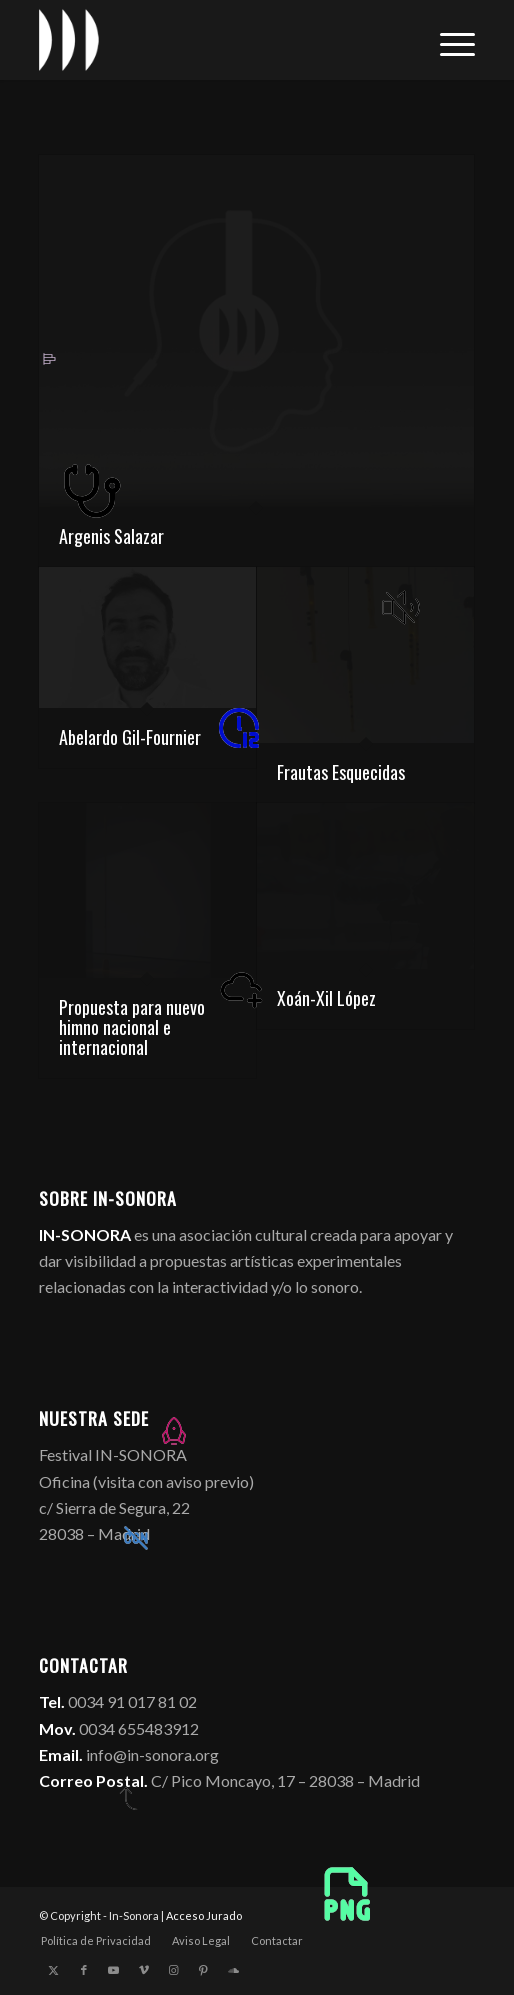 The image size is (514, 1995). What do you see at coordinates (128, 1798) in the screenshot?
I see `go back and up in navigation hierarchy` at bounding box center [128, 1798].